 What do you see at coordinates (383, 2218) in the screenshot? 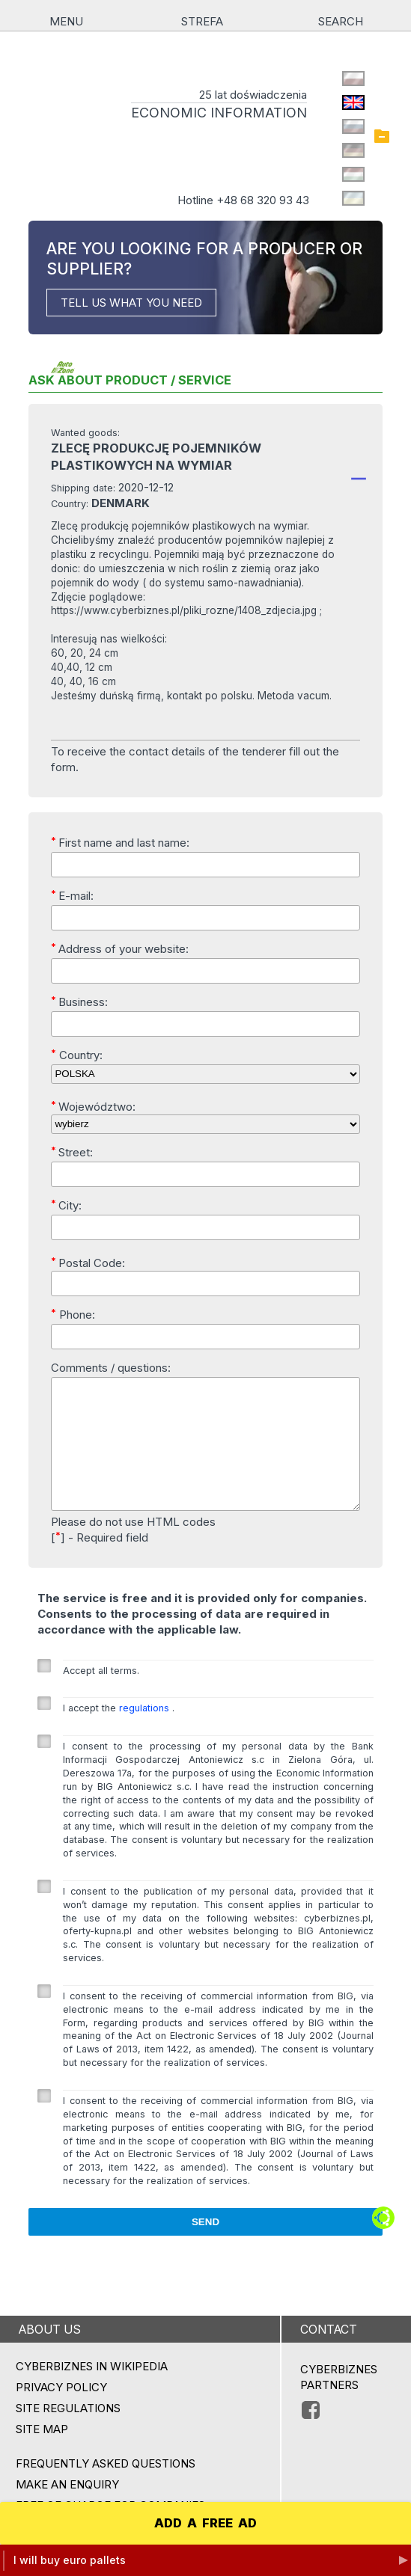
I see `launch ubuntu operating system` at bounding box center [383, 2218].